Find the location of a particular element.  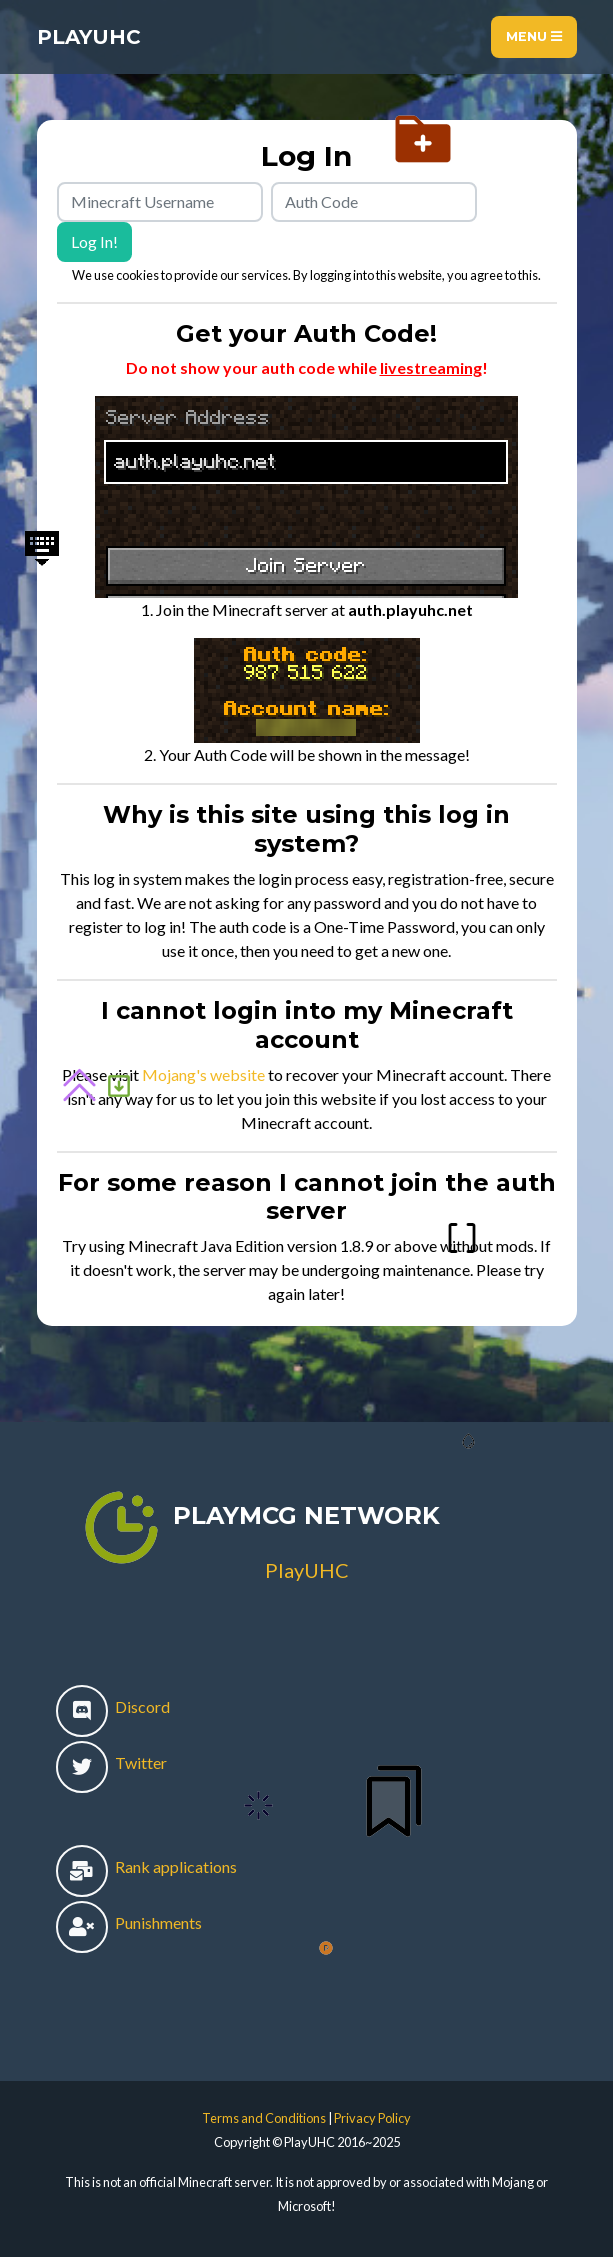

loading content in progress is located at coordinates (258, 1805).